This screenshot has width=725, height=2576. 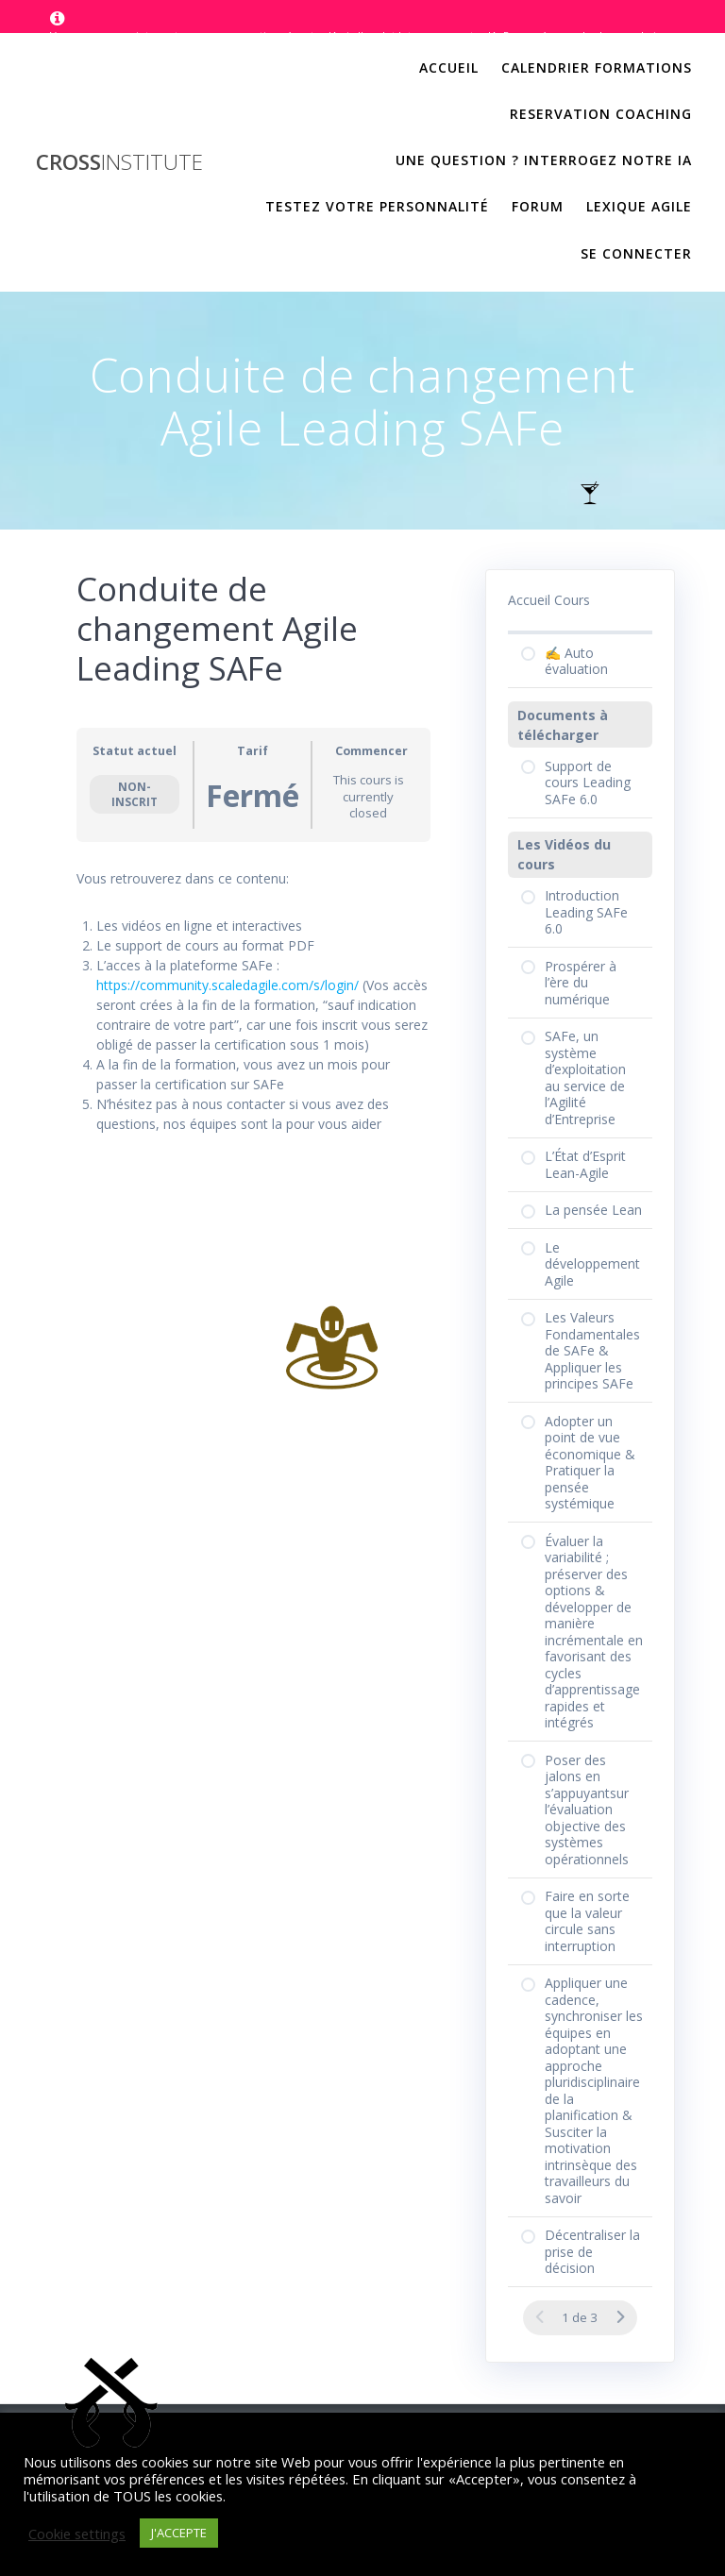 I want to click on indicates combat or duel mode in a game, so click(x=111, y=2402).